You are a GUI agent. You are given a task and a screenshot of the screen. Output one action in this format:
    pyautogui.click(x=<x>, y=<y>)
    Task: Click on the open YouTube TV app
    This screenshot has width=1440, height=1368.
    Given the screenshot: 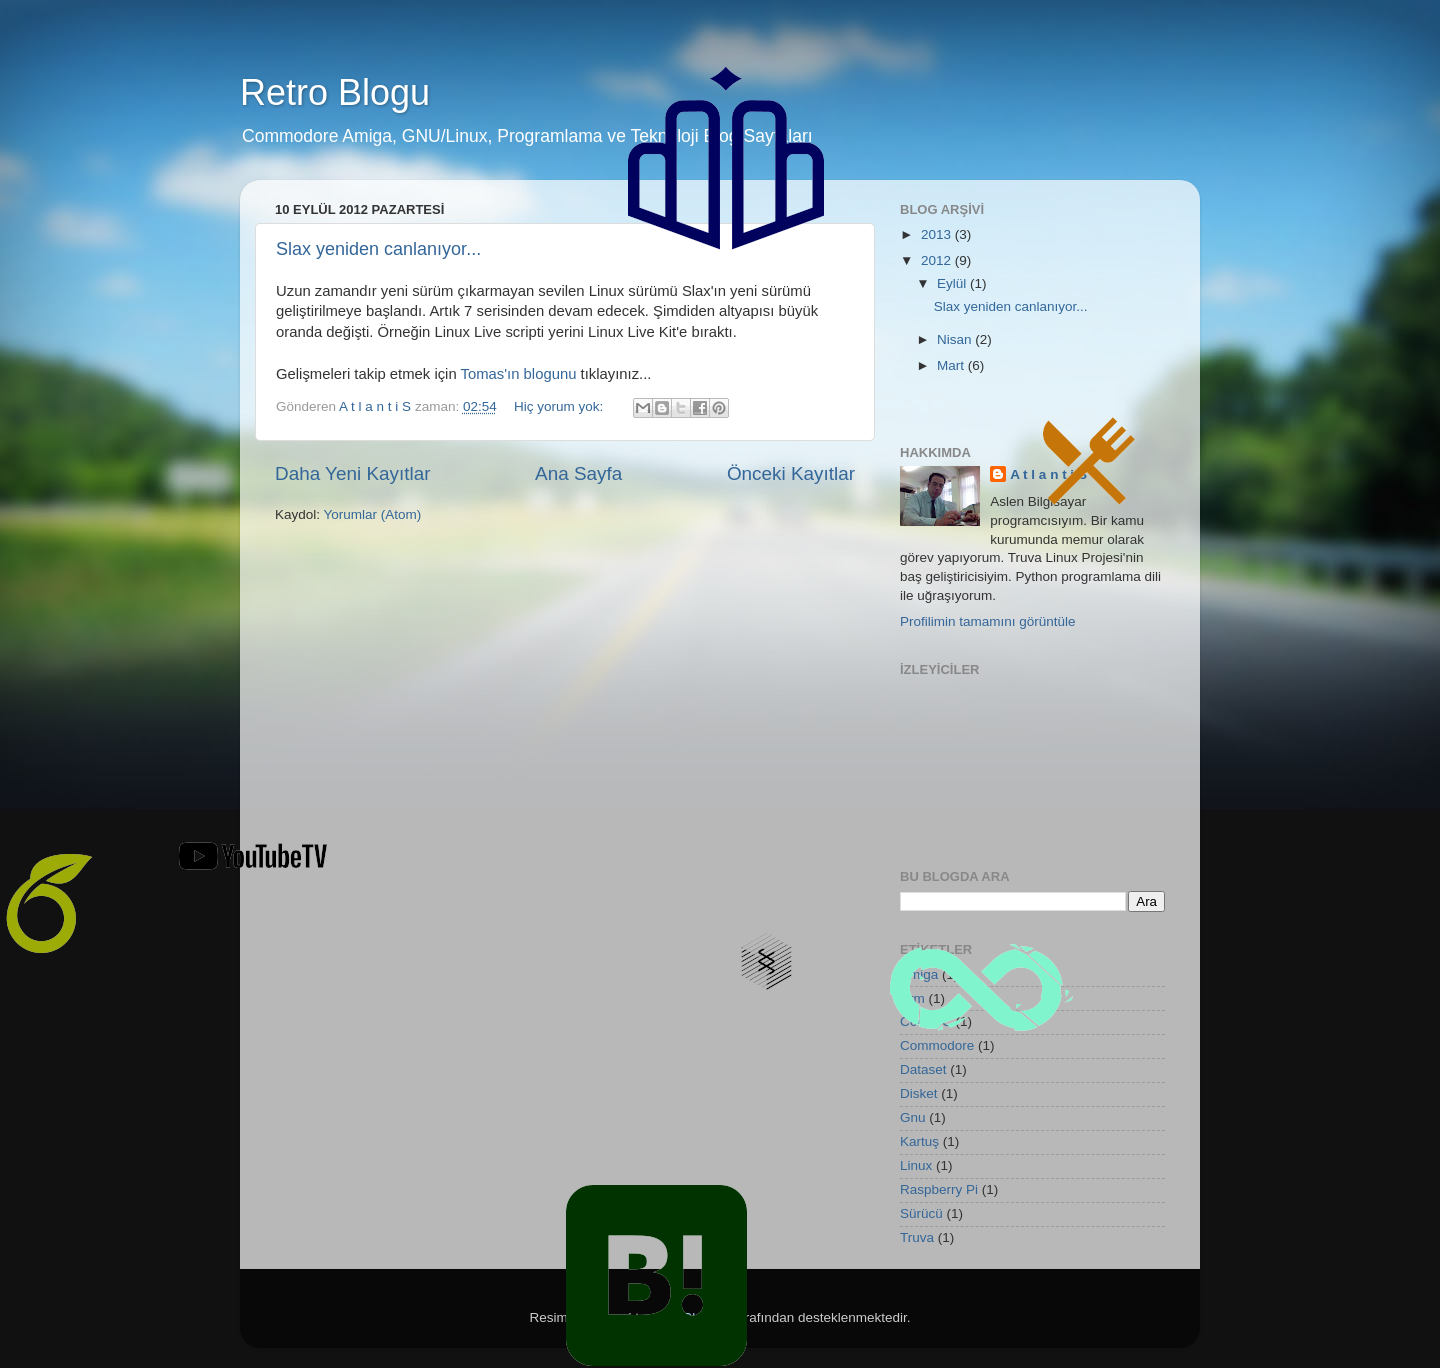 What is the action you would take?
    pyautogui.click(x=253, y=856)
    